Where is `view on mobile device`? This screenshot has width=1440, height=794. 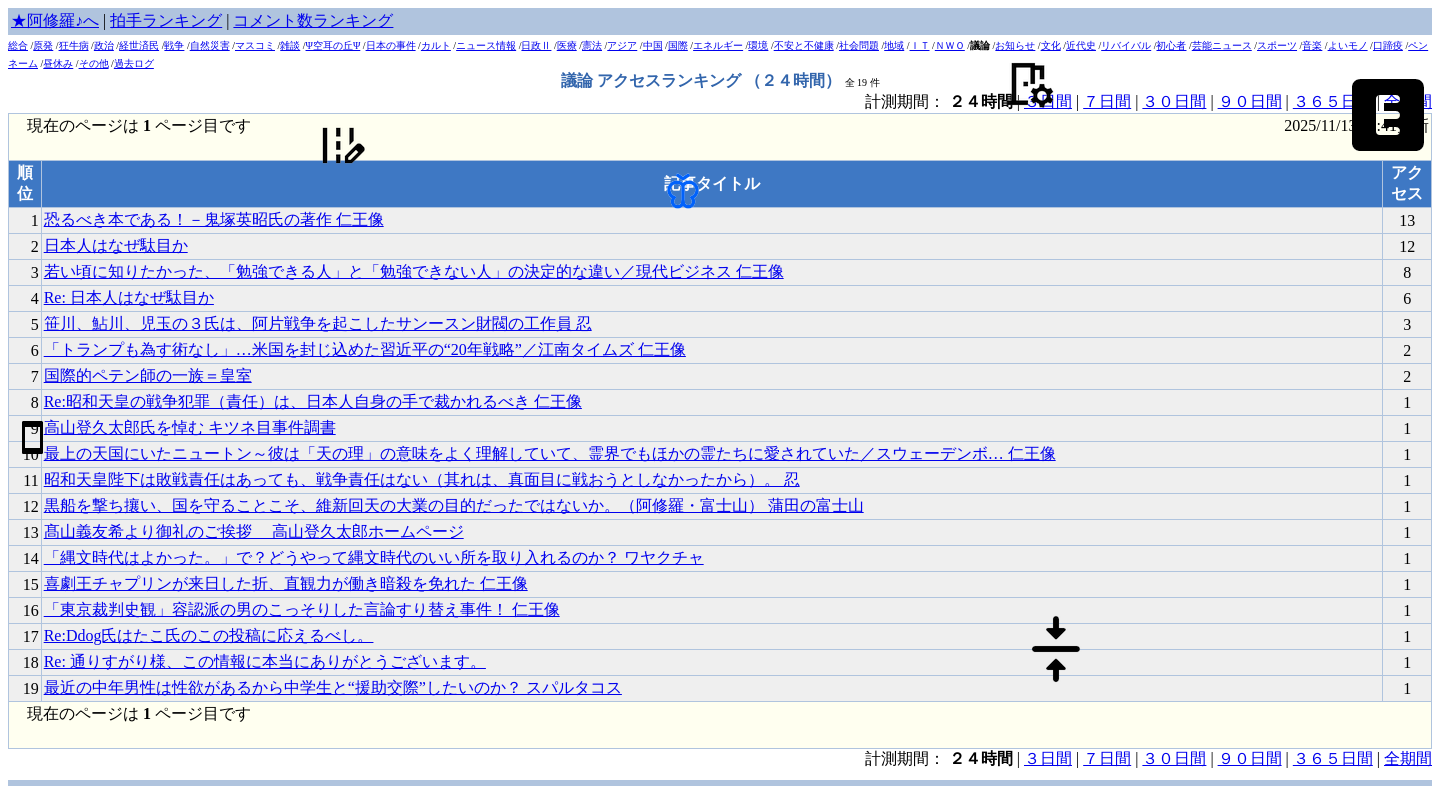 view on mobile device is located at coordinates (32, 437).